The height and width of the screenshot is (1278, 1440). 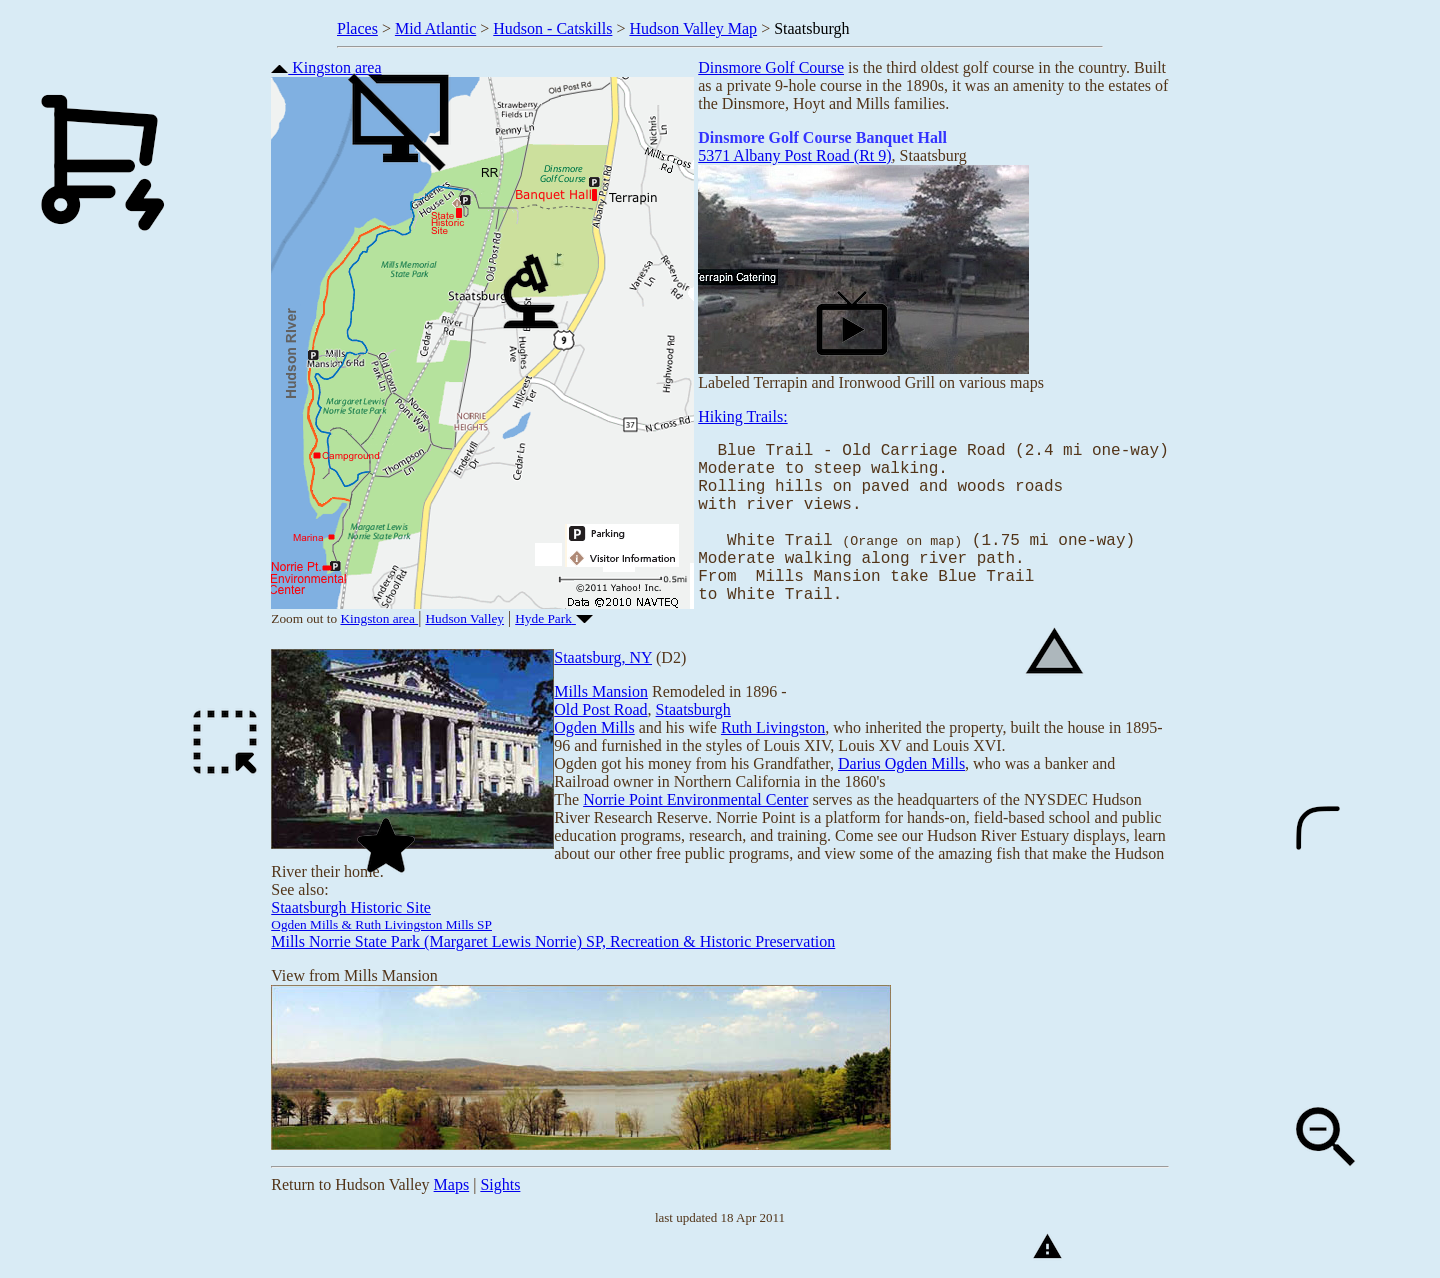 I want to click on view revision or change history, so click(x=1054, y=650).